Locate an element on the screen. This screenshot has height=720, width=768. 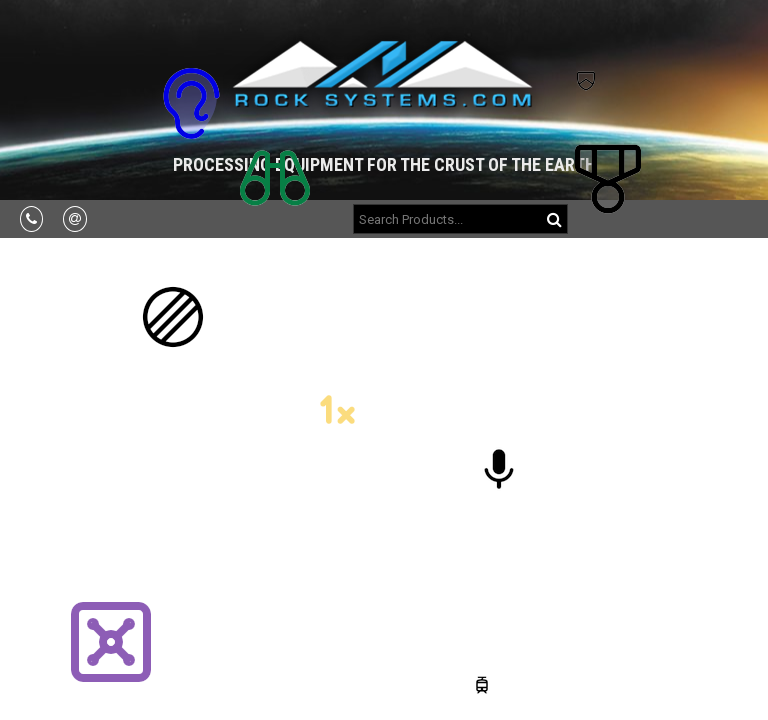
access audio or hearing settings is located at coordinates (191, 103).